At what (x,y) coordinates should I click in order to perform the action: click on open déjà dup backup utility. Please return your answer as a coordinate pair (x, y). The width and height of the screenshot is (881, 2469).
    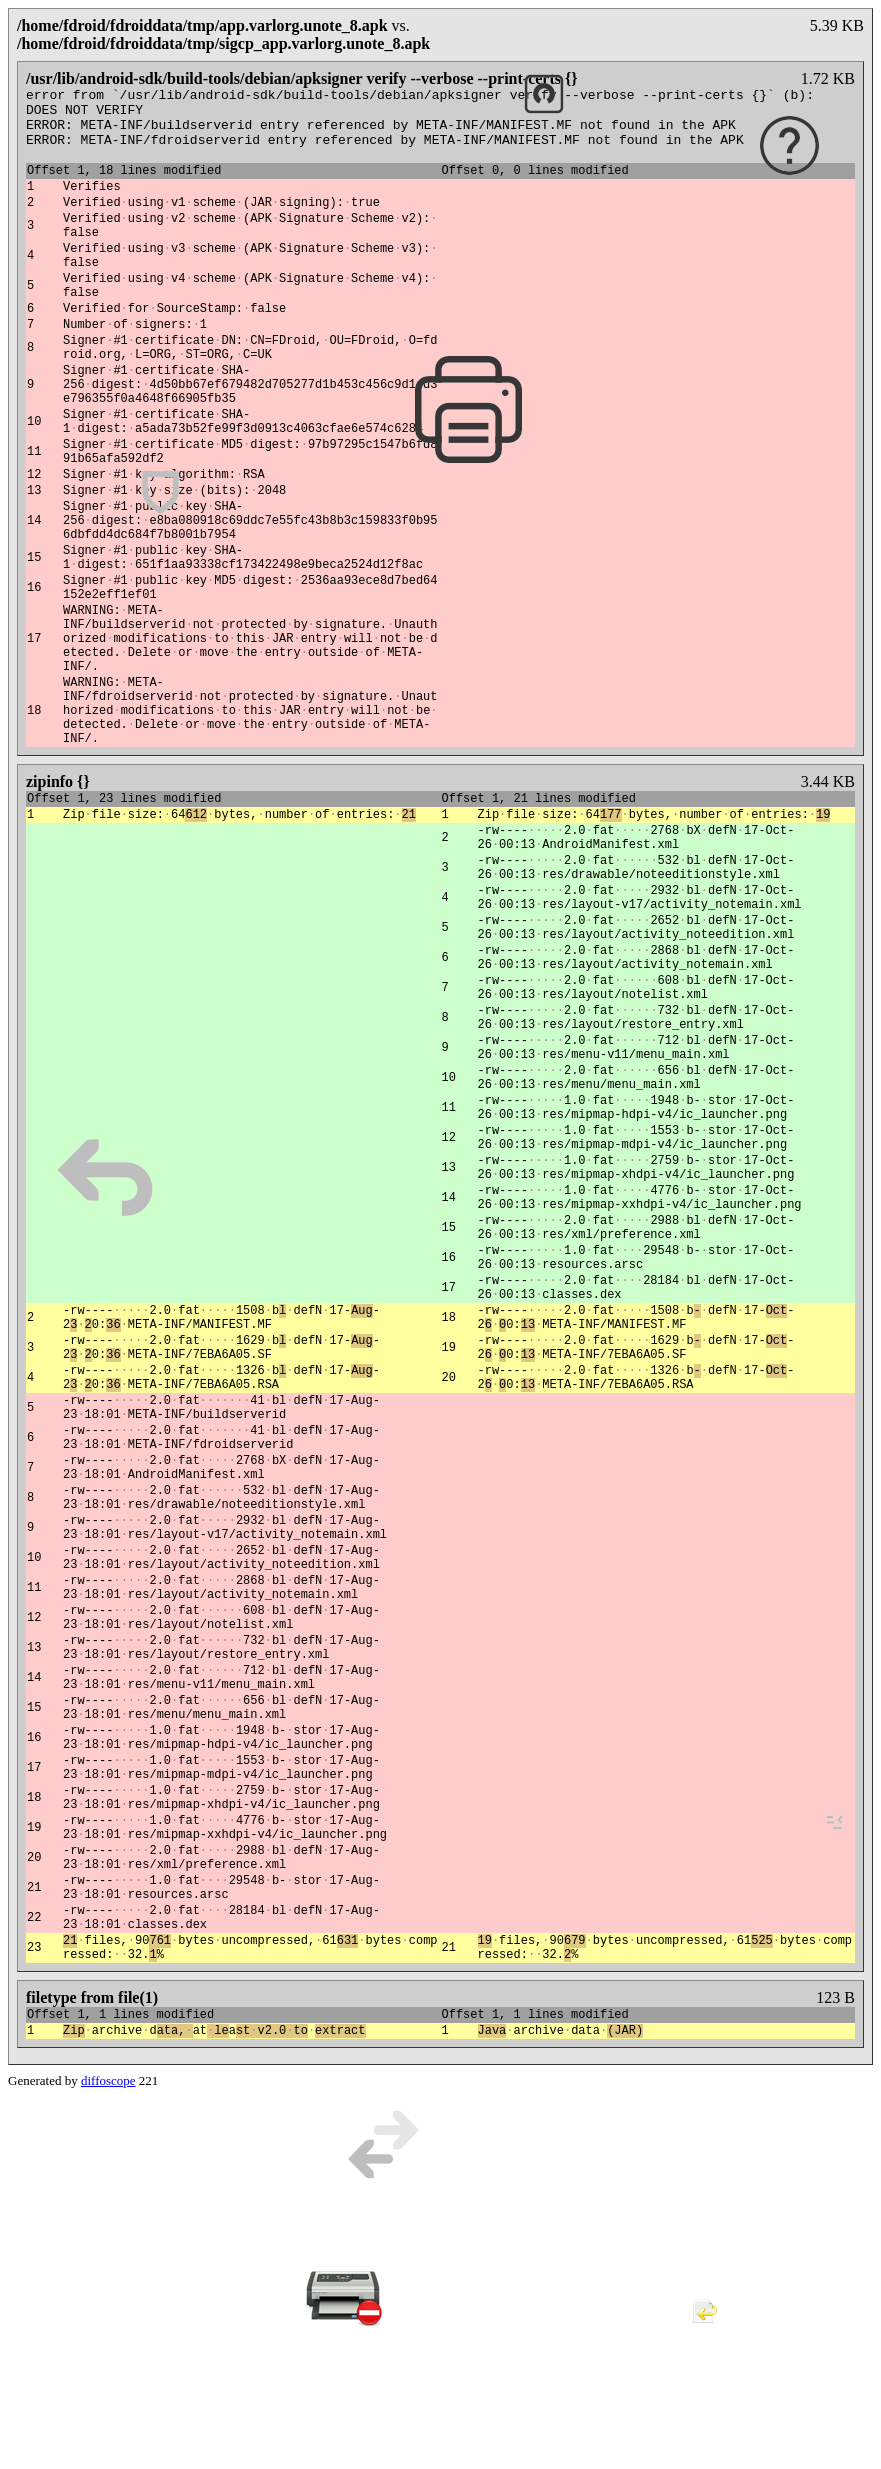
    Looking at the image, I should click on (544, 94).